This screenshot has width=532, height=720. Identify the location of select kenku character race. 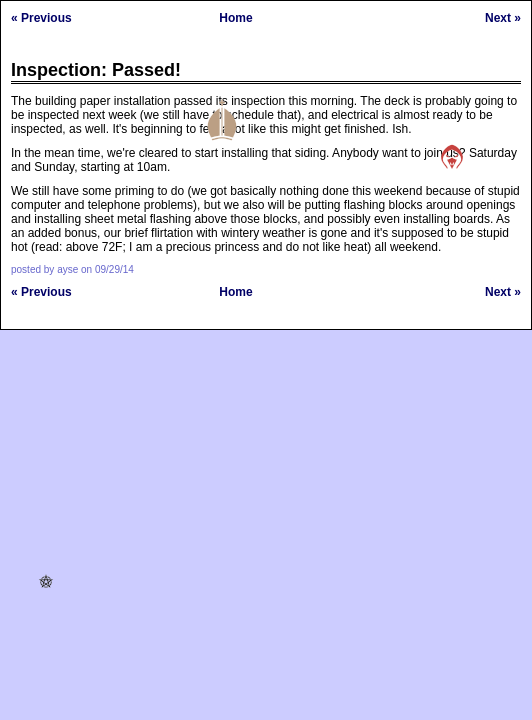
(452, 157).